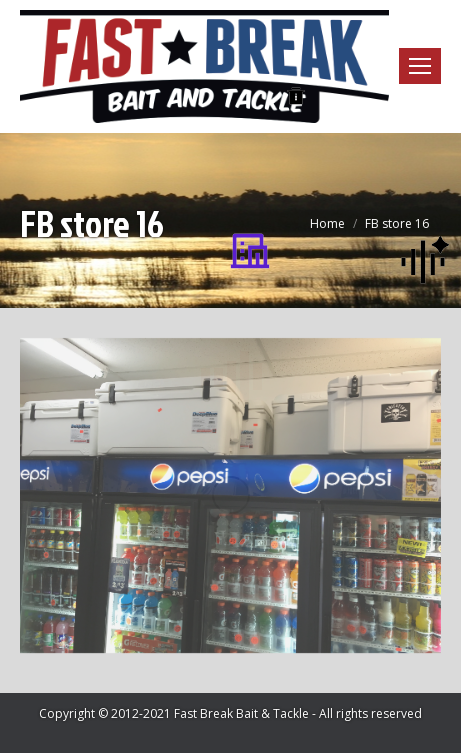 Image resolution: width=461 pixels, height=753 pixels. I want to click on find nearby hotels, so click(250, 251).